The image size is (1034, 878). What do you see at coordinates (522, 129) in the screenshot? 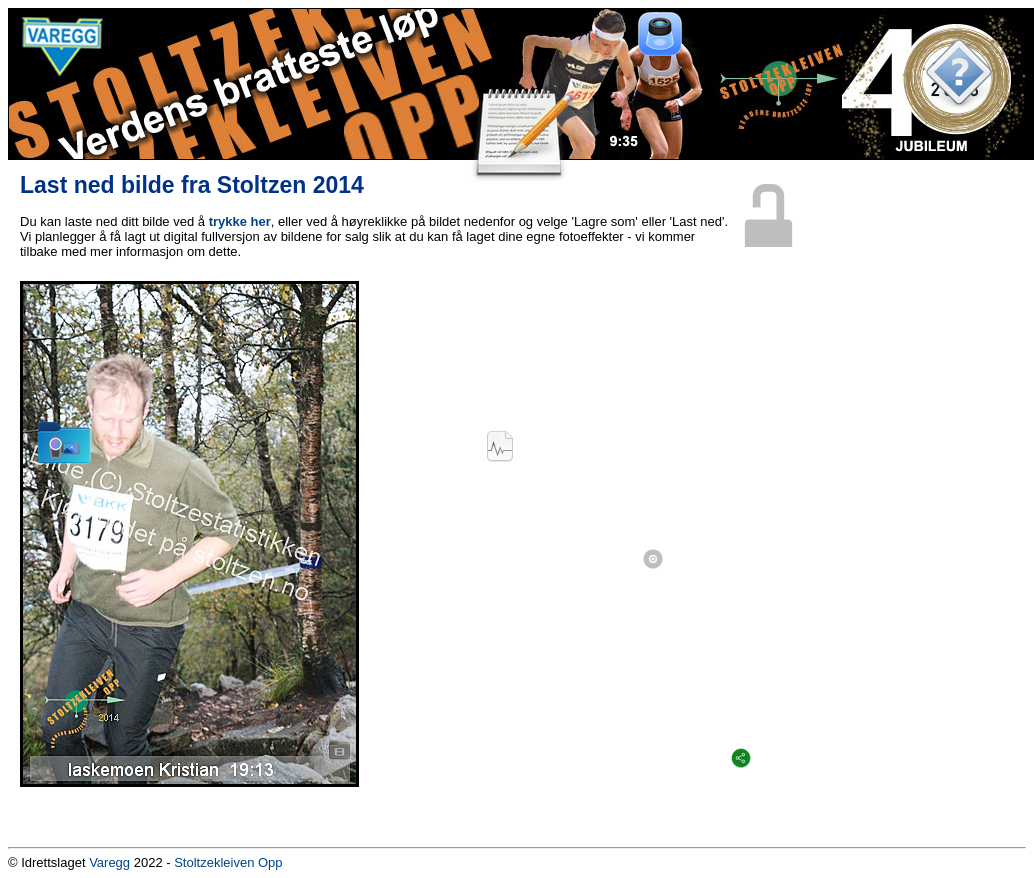
I see `open text editor application` at bounding box center [522, 129].